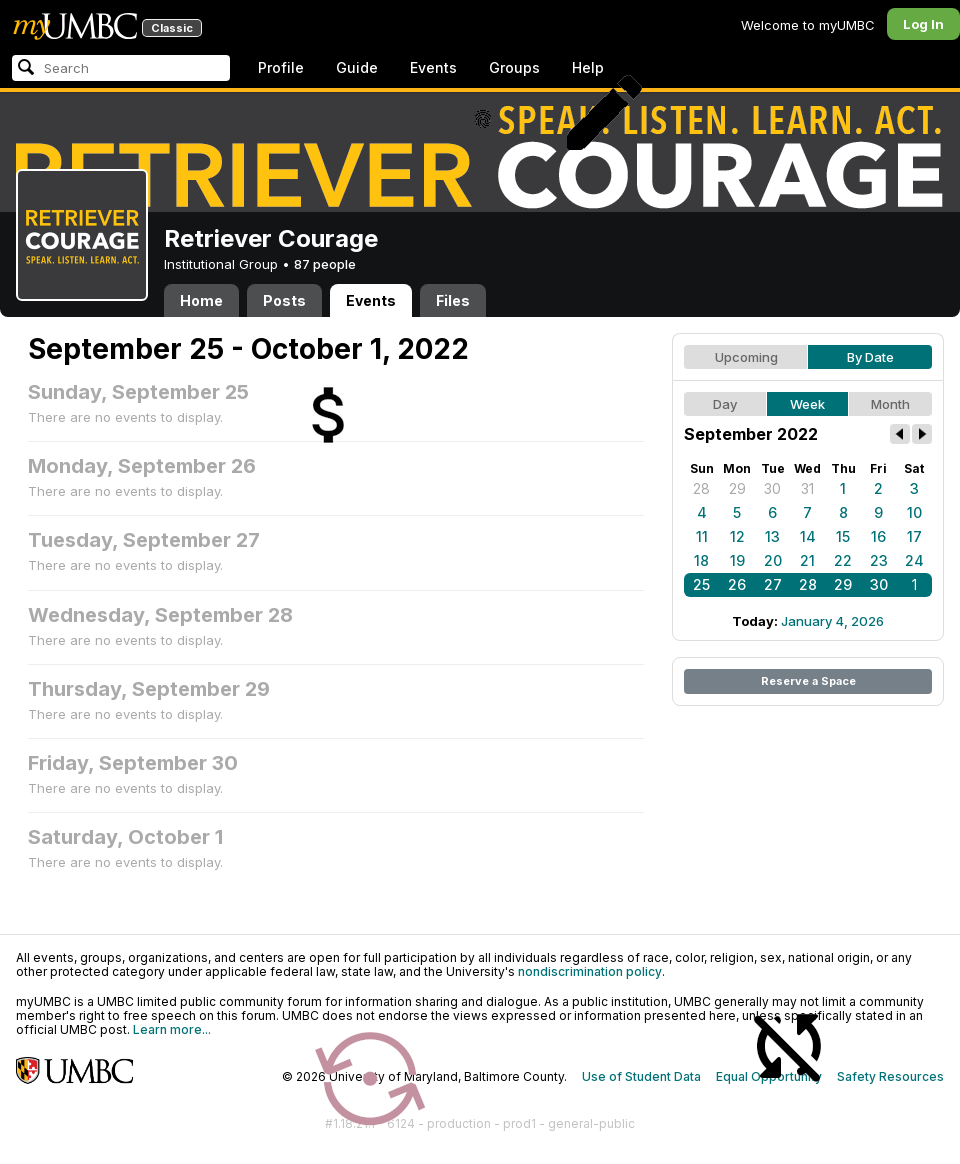 The image size is (960, 1164). What do you see at coordinates (604, 112) in the screenshot?
I see `create or compose new content` at bounding box center [604, 112].